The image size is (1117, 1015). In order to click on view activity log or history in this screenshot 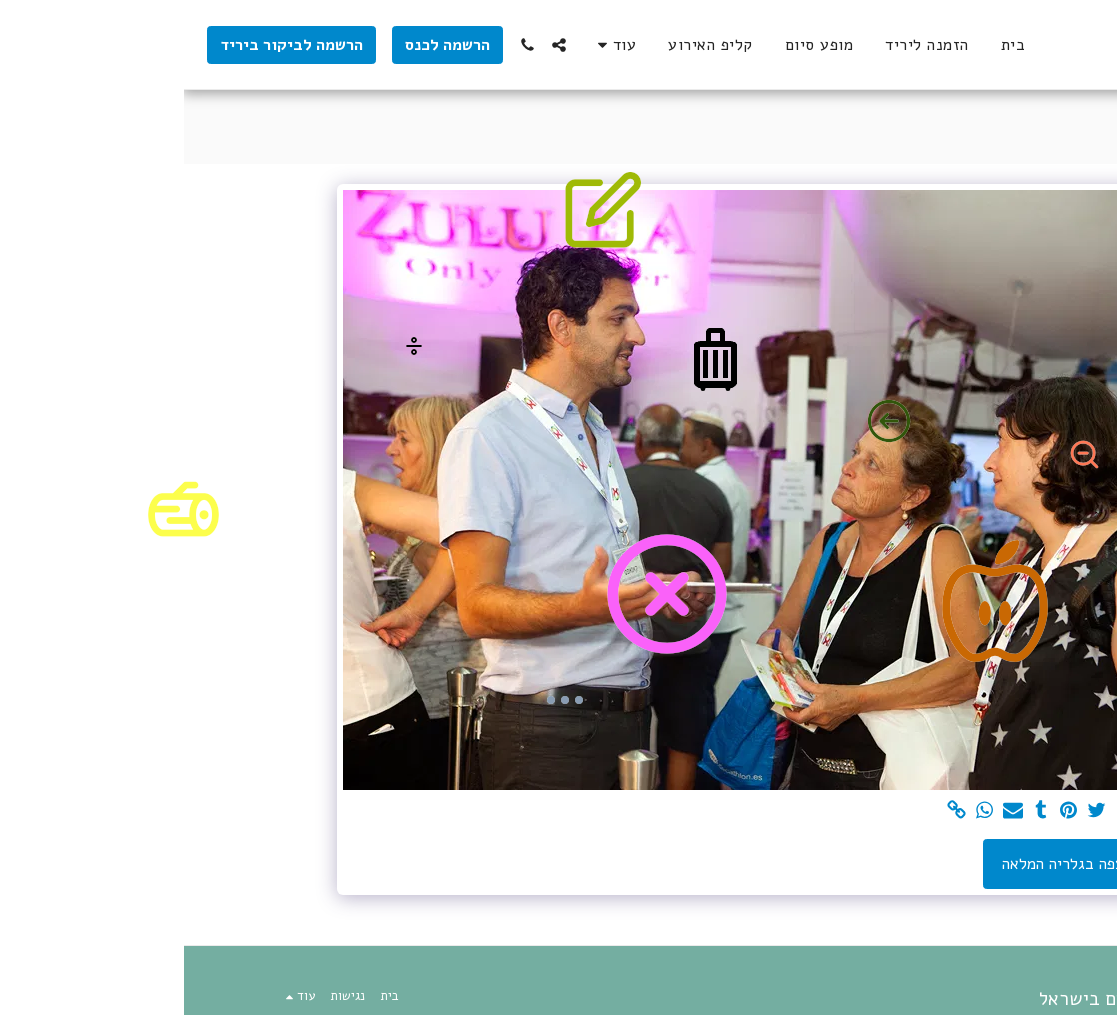, I will do `click(183, 512)`.